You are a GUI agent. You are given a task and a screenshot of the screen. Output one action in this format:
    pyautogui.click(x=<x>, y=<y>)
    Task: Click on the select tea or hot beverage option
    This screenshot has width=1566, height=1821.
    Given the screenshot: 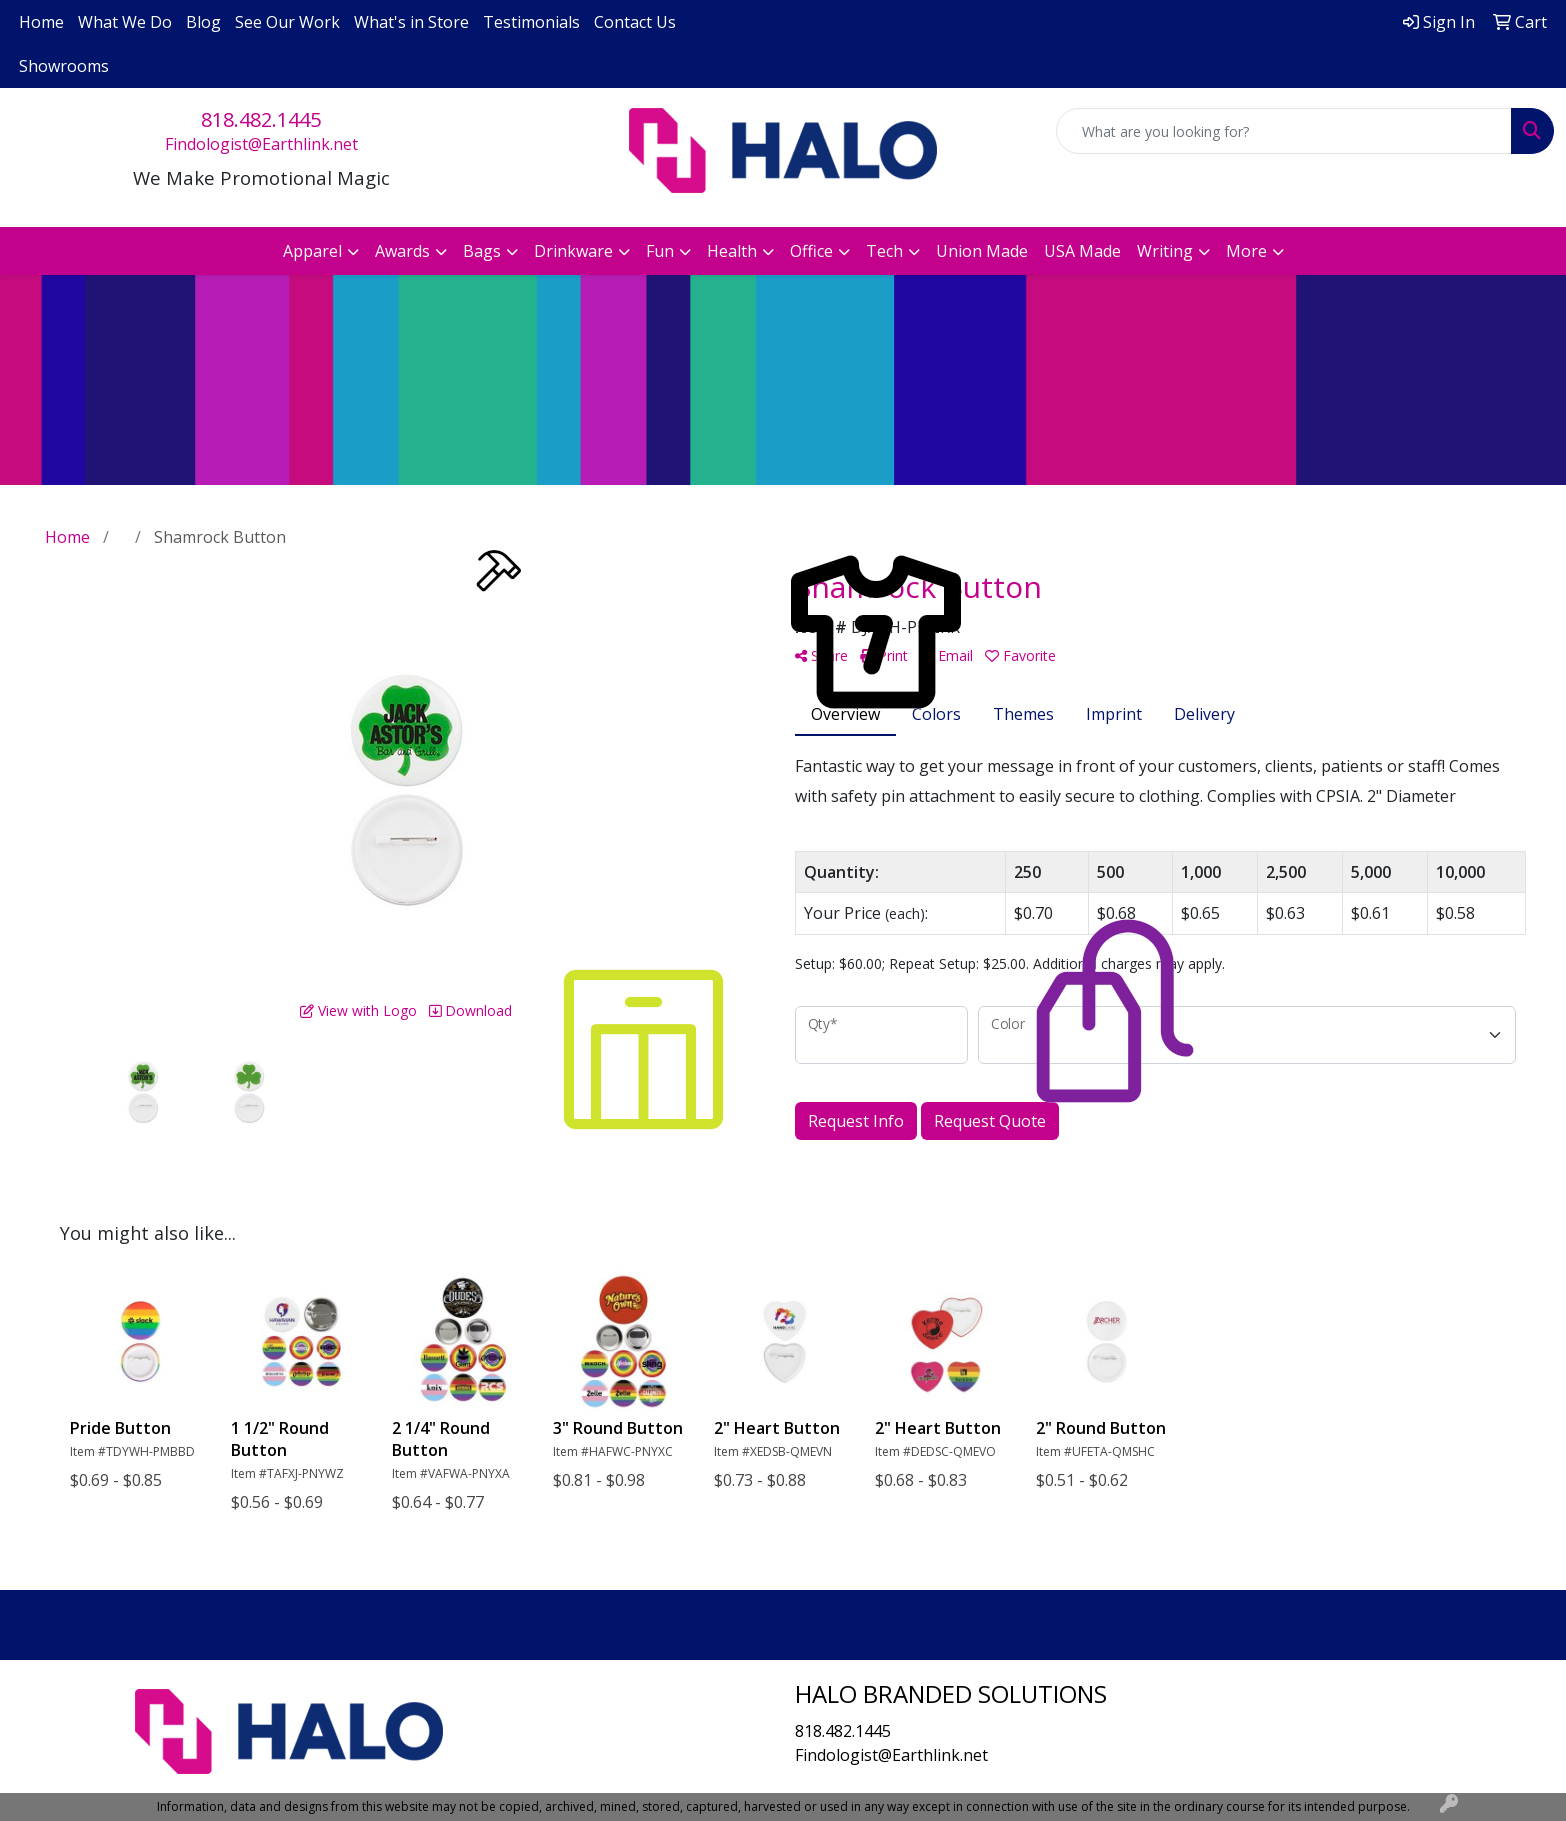 What is the action you would take?
    pyautogui.click(x=1108, y=1017)
    